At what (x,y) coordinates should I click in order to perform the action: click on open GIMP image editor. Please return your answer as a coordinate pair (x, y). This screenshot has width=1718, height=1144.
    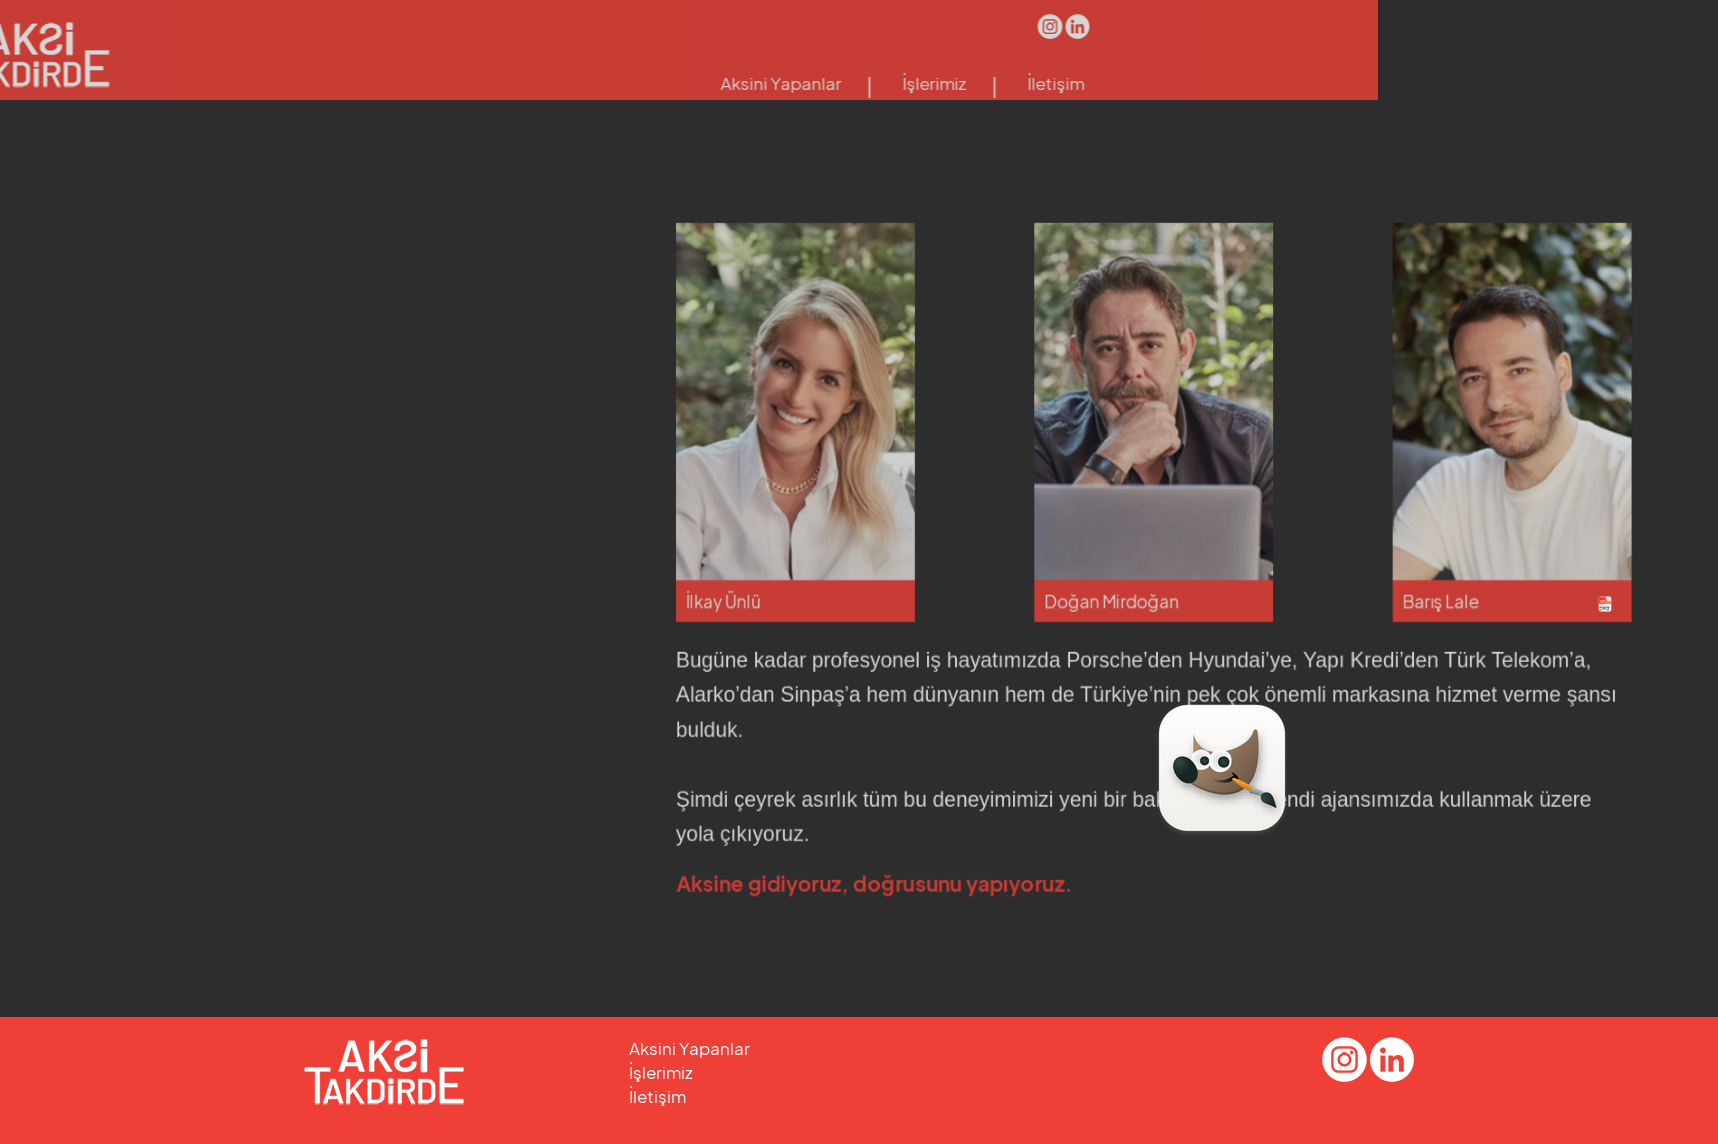
    Looking at the image, I should click on (1222, 768).